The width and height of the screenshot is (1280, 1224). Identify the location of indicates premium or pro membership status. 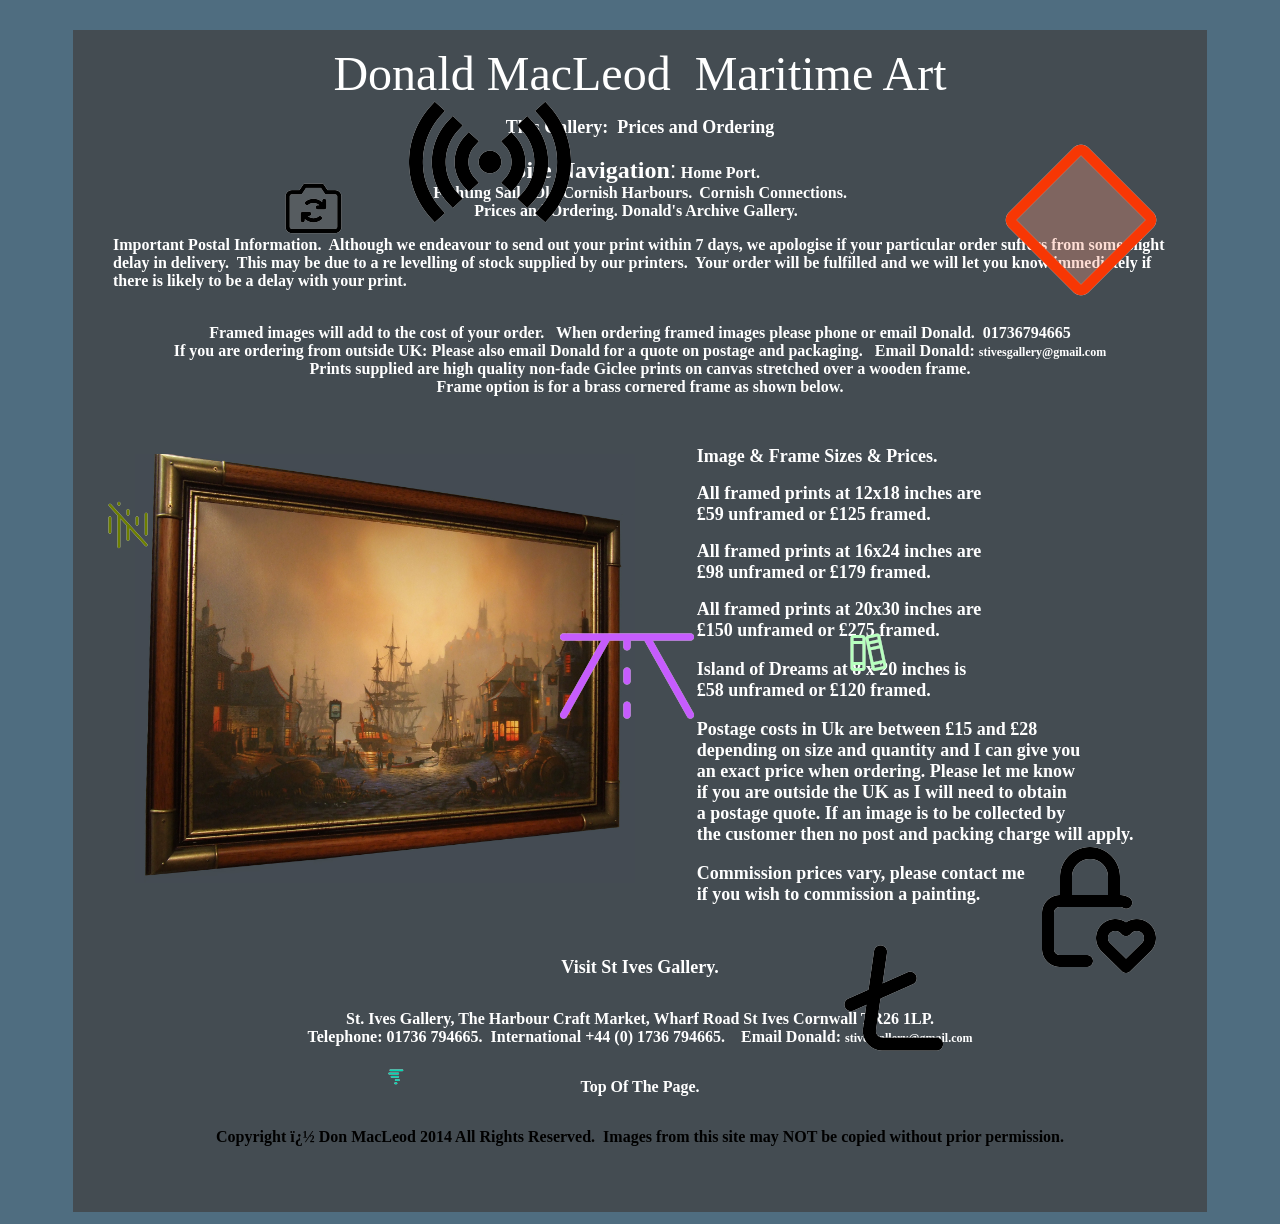
(1081, 220).